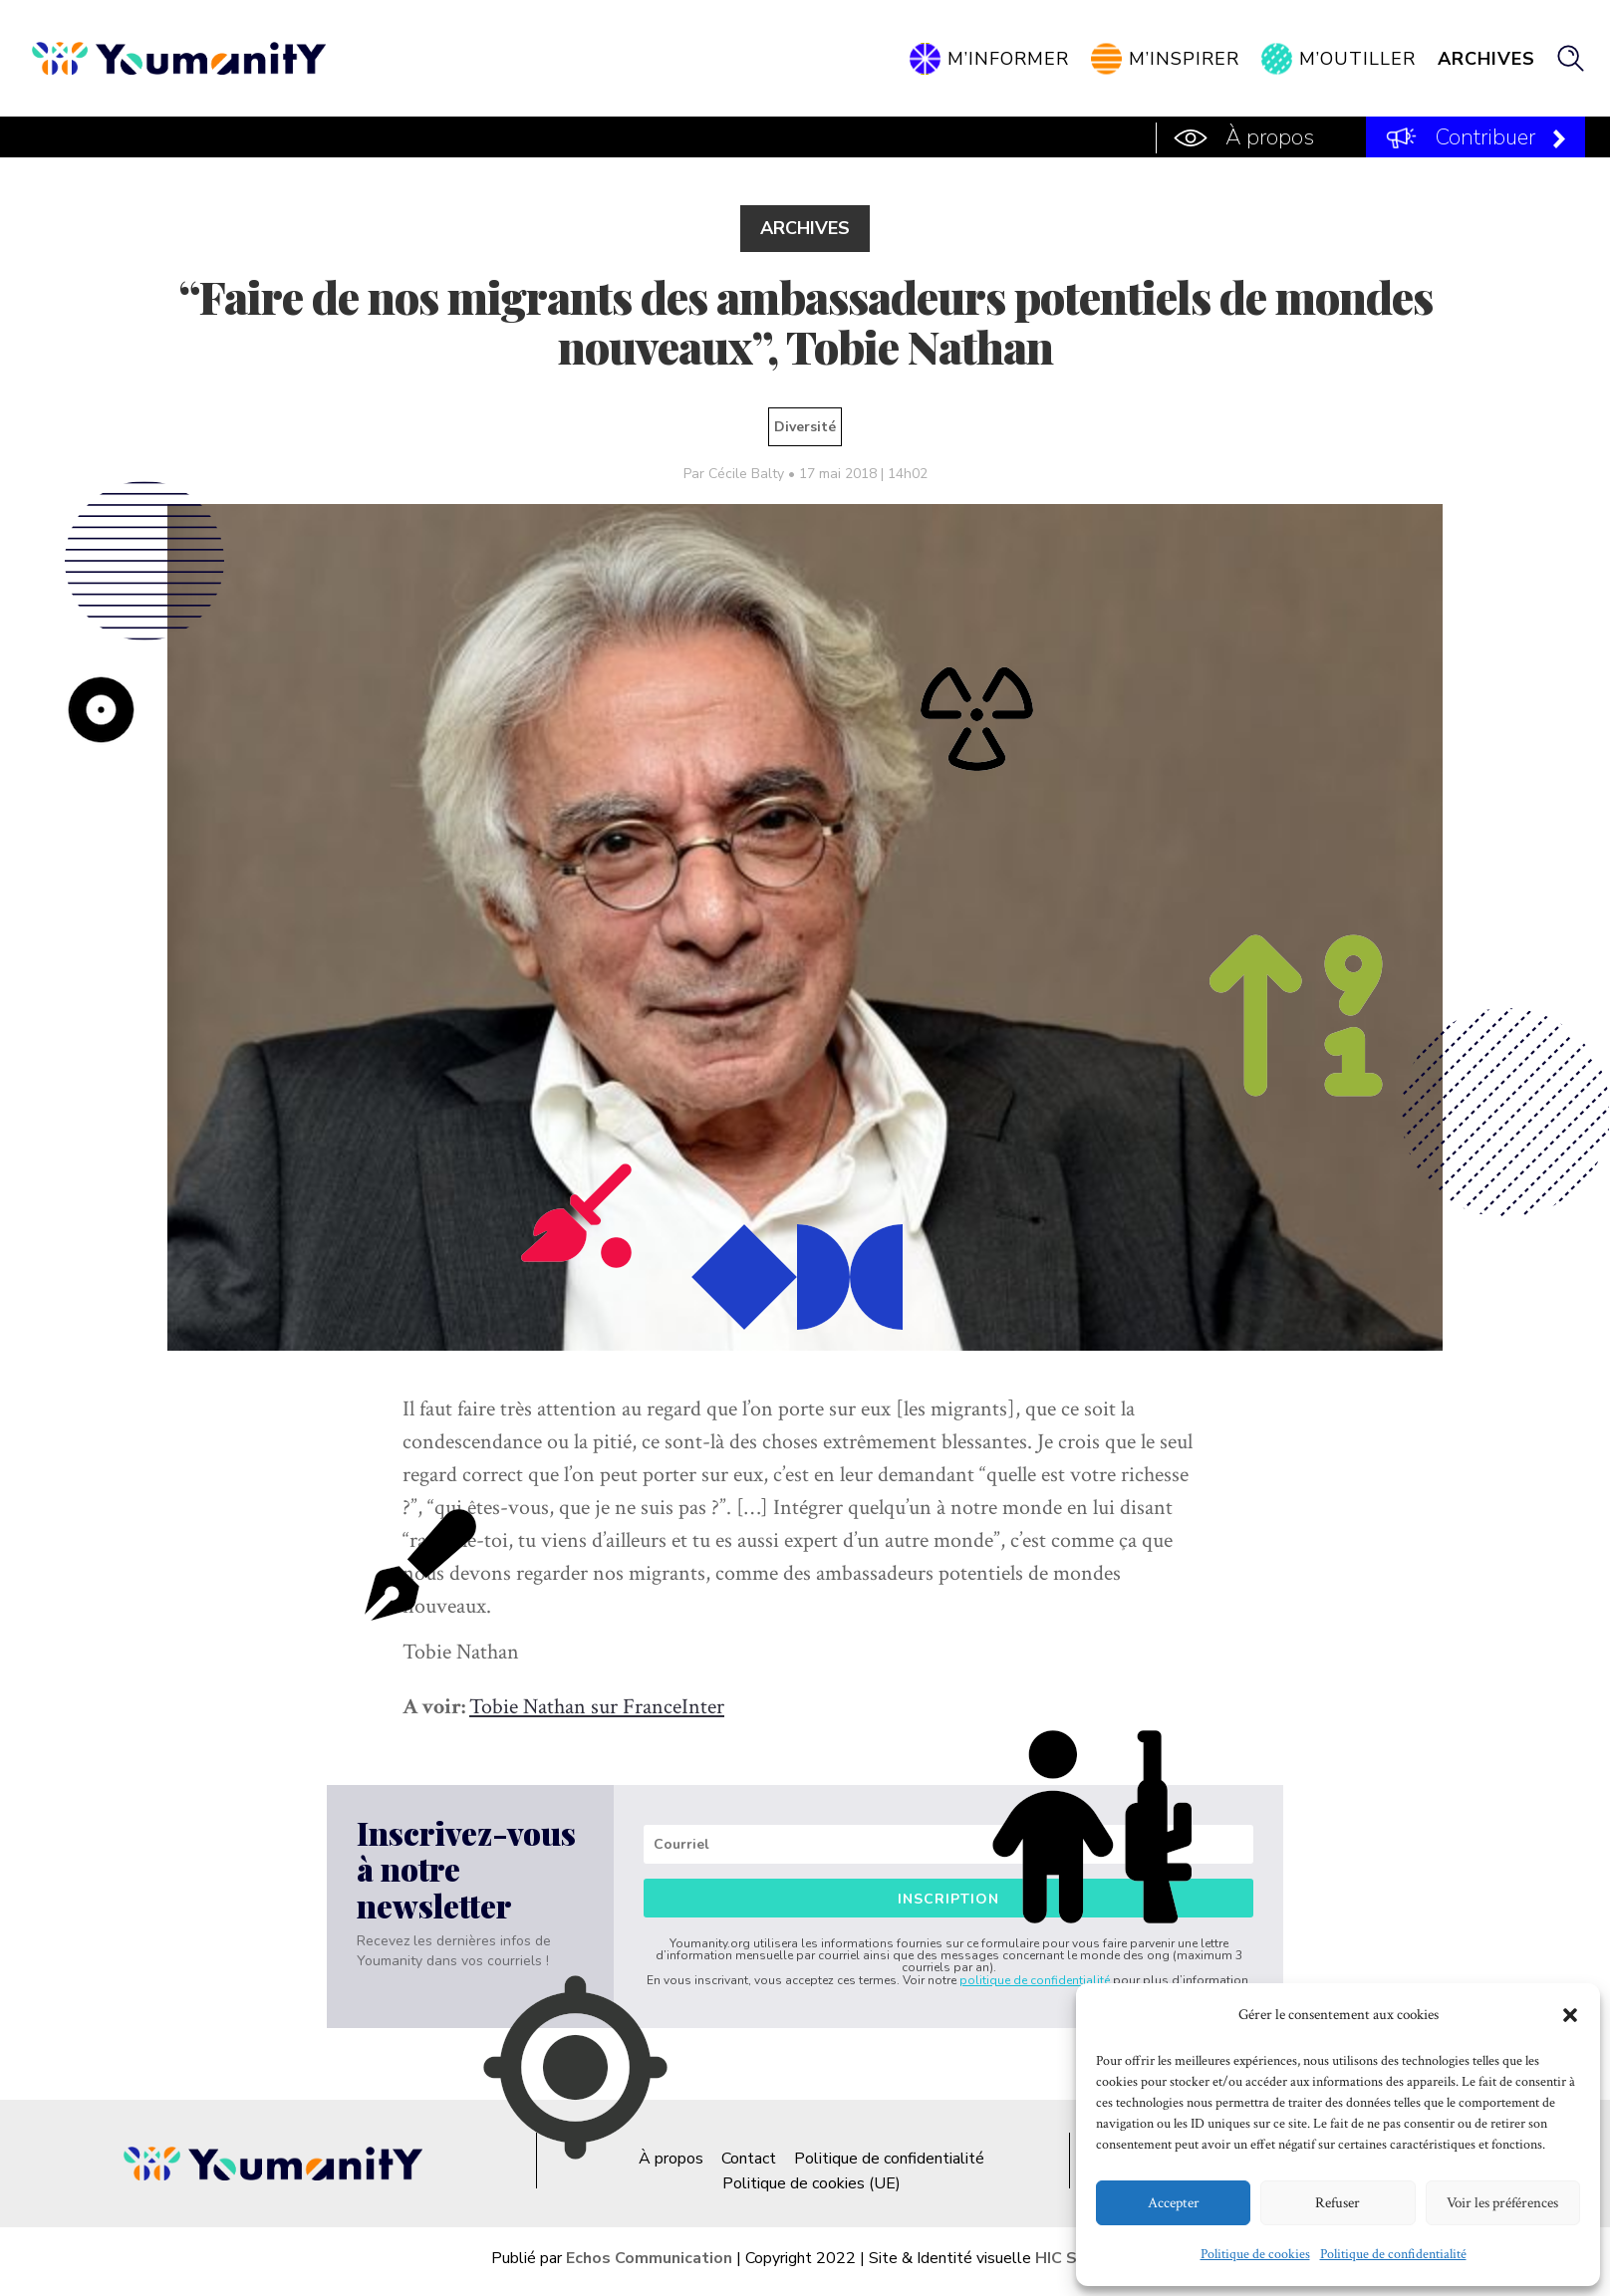  Describe the element at coordinates (976, 714) in the screenshot. I see `indicates radioactive or hazardous material warning` at that location.